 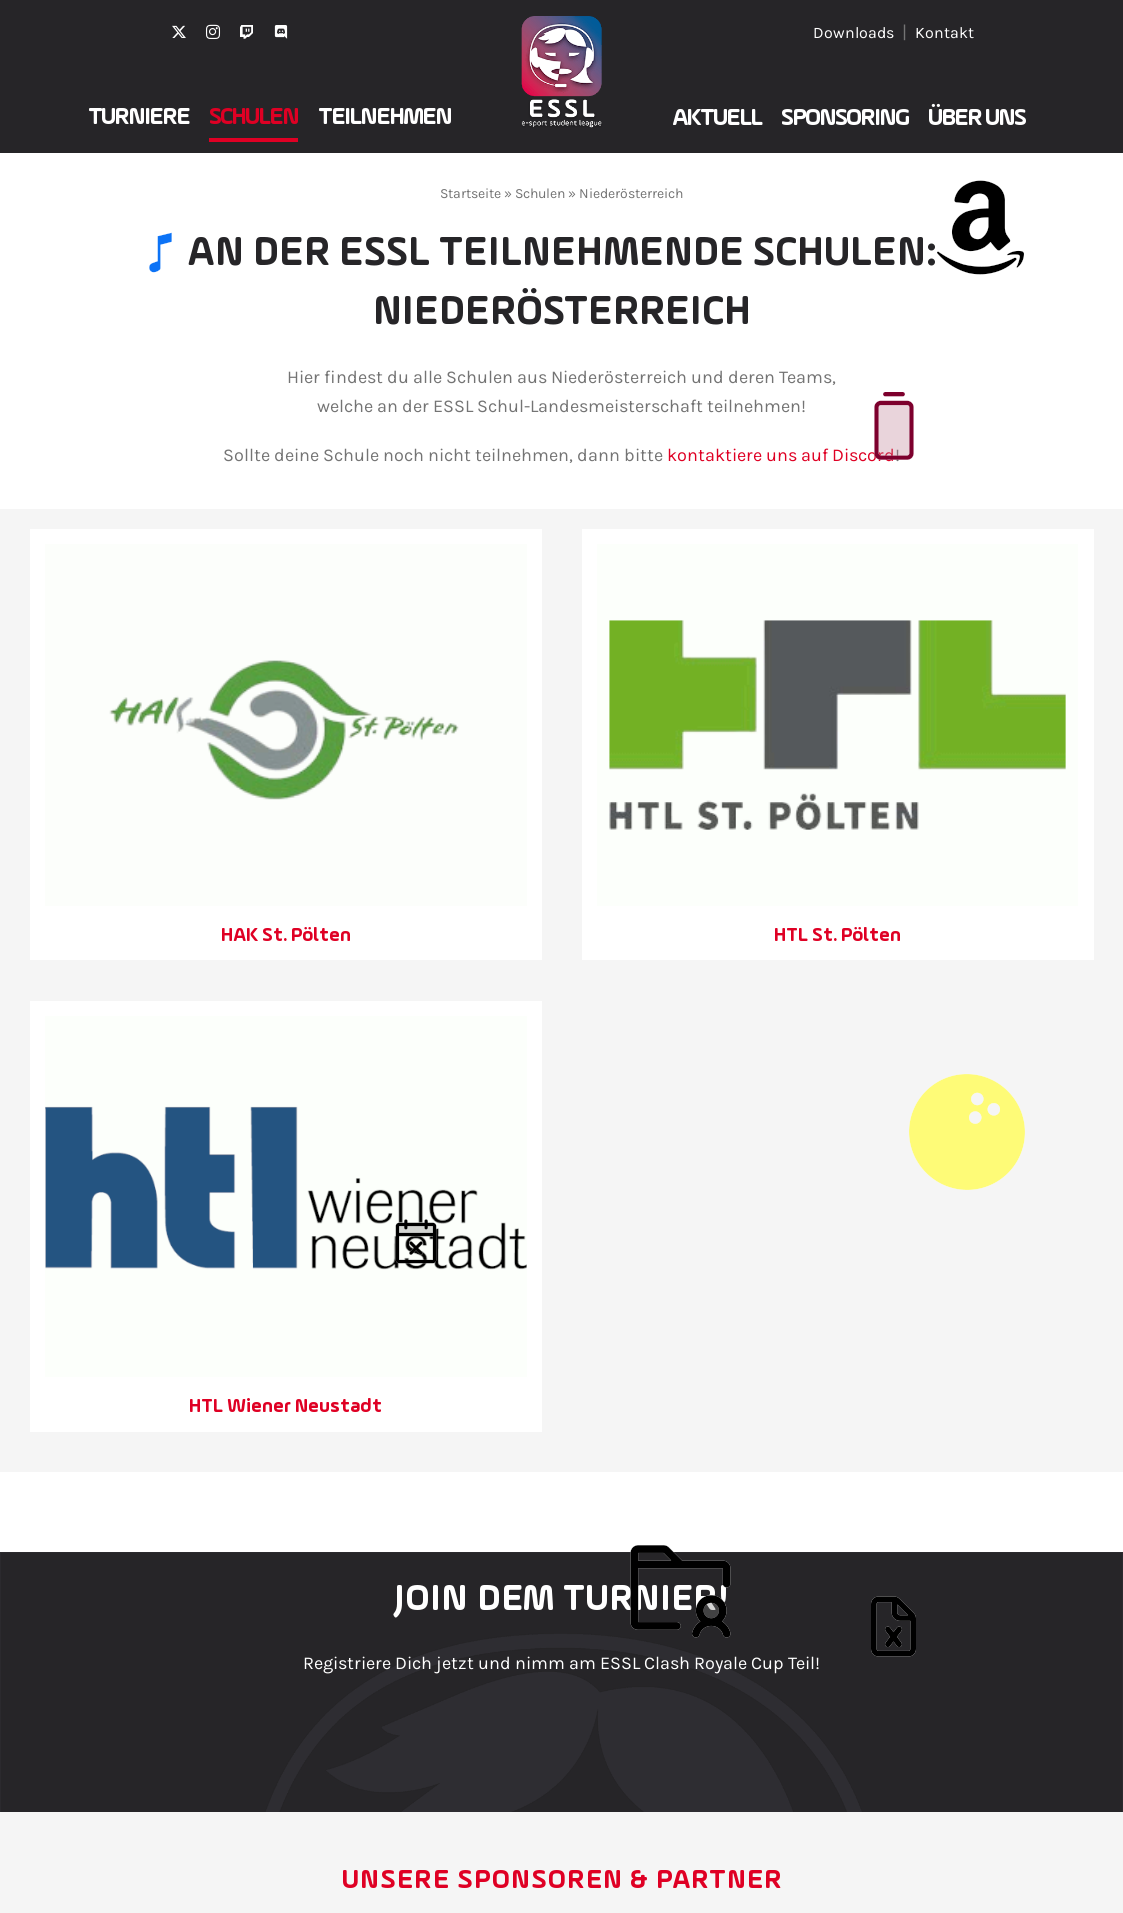 What do you see at coordinates (416, 1243) in the screenshot?
I see `cancel or delete a scheduled event` at bounding box center [416, 1243].